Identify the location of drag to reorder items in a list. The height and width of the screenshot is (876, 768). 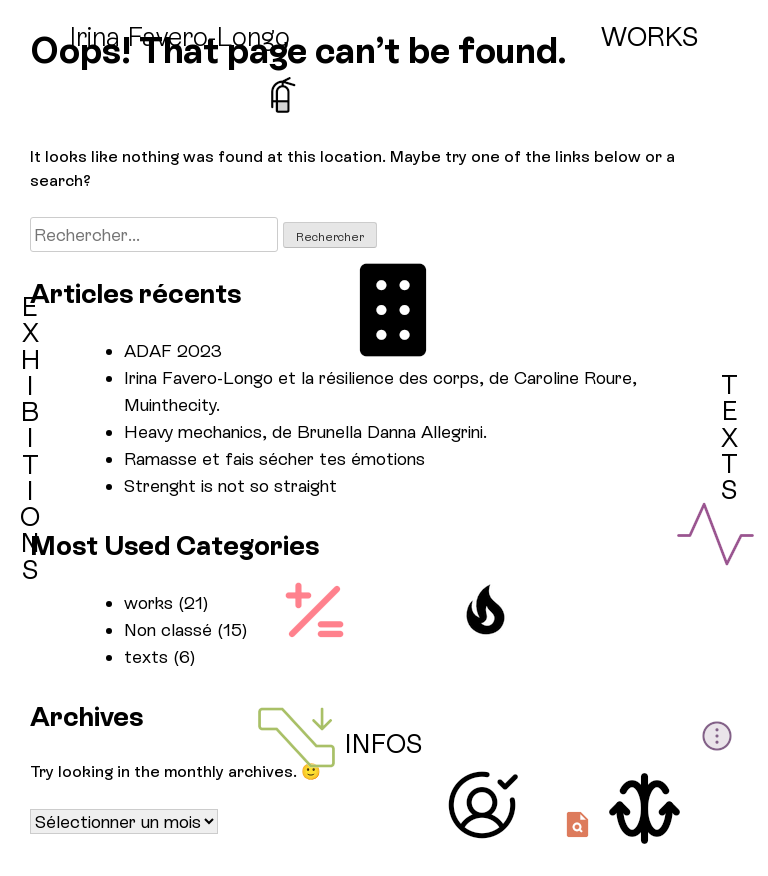
(393, 310).